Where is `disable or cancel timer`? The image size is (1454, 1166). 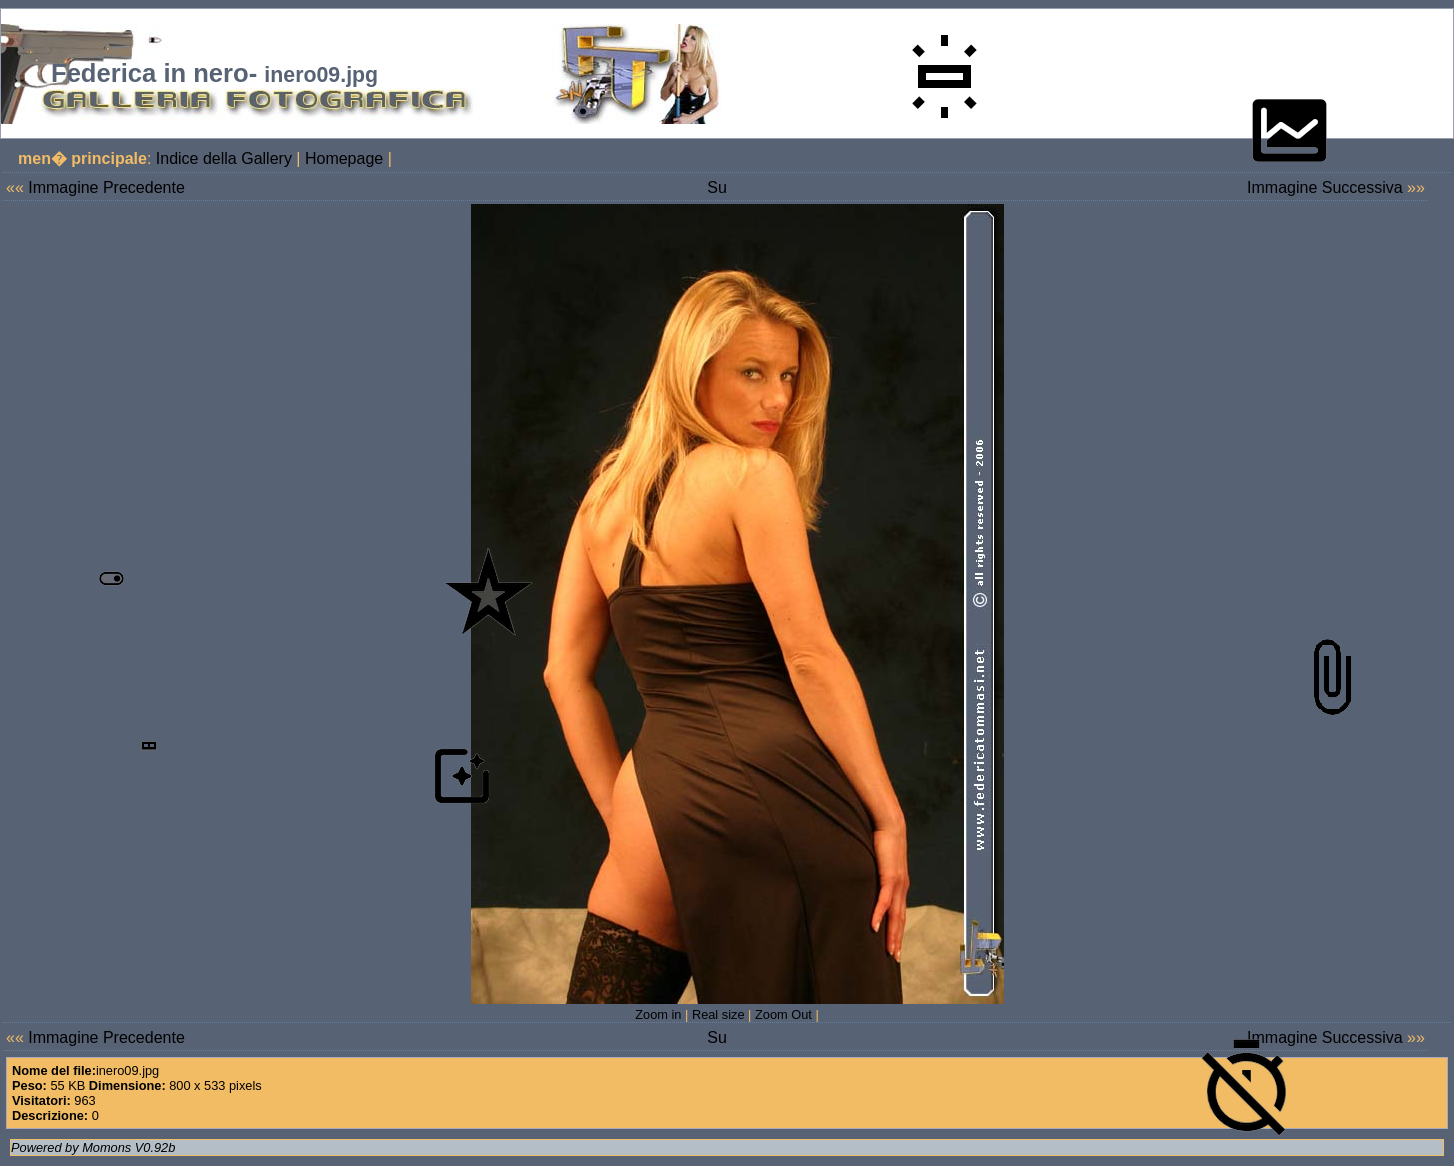 disable or cancel timer is located at coordinates (1246, 1087).